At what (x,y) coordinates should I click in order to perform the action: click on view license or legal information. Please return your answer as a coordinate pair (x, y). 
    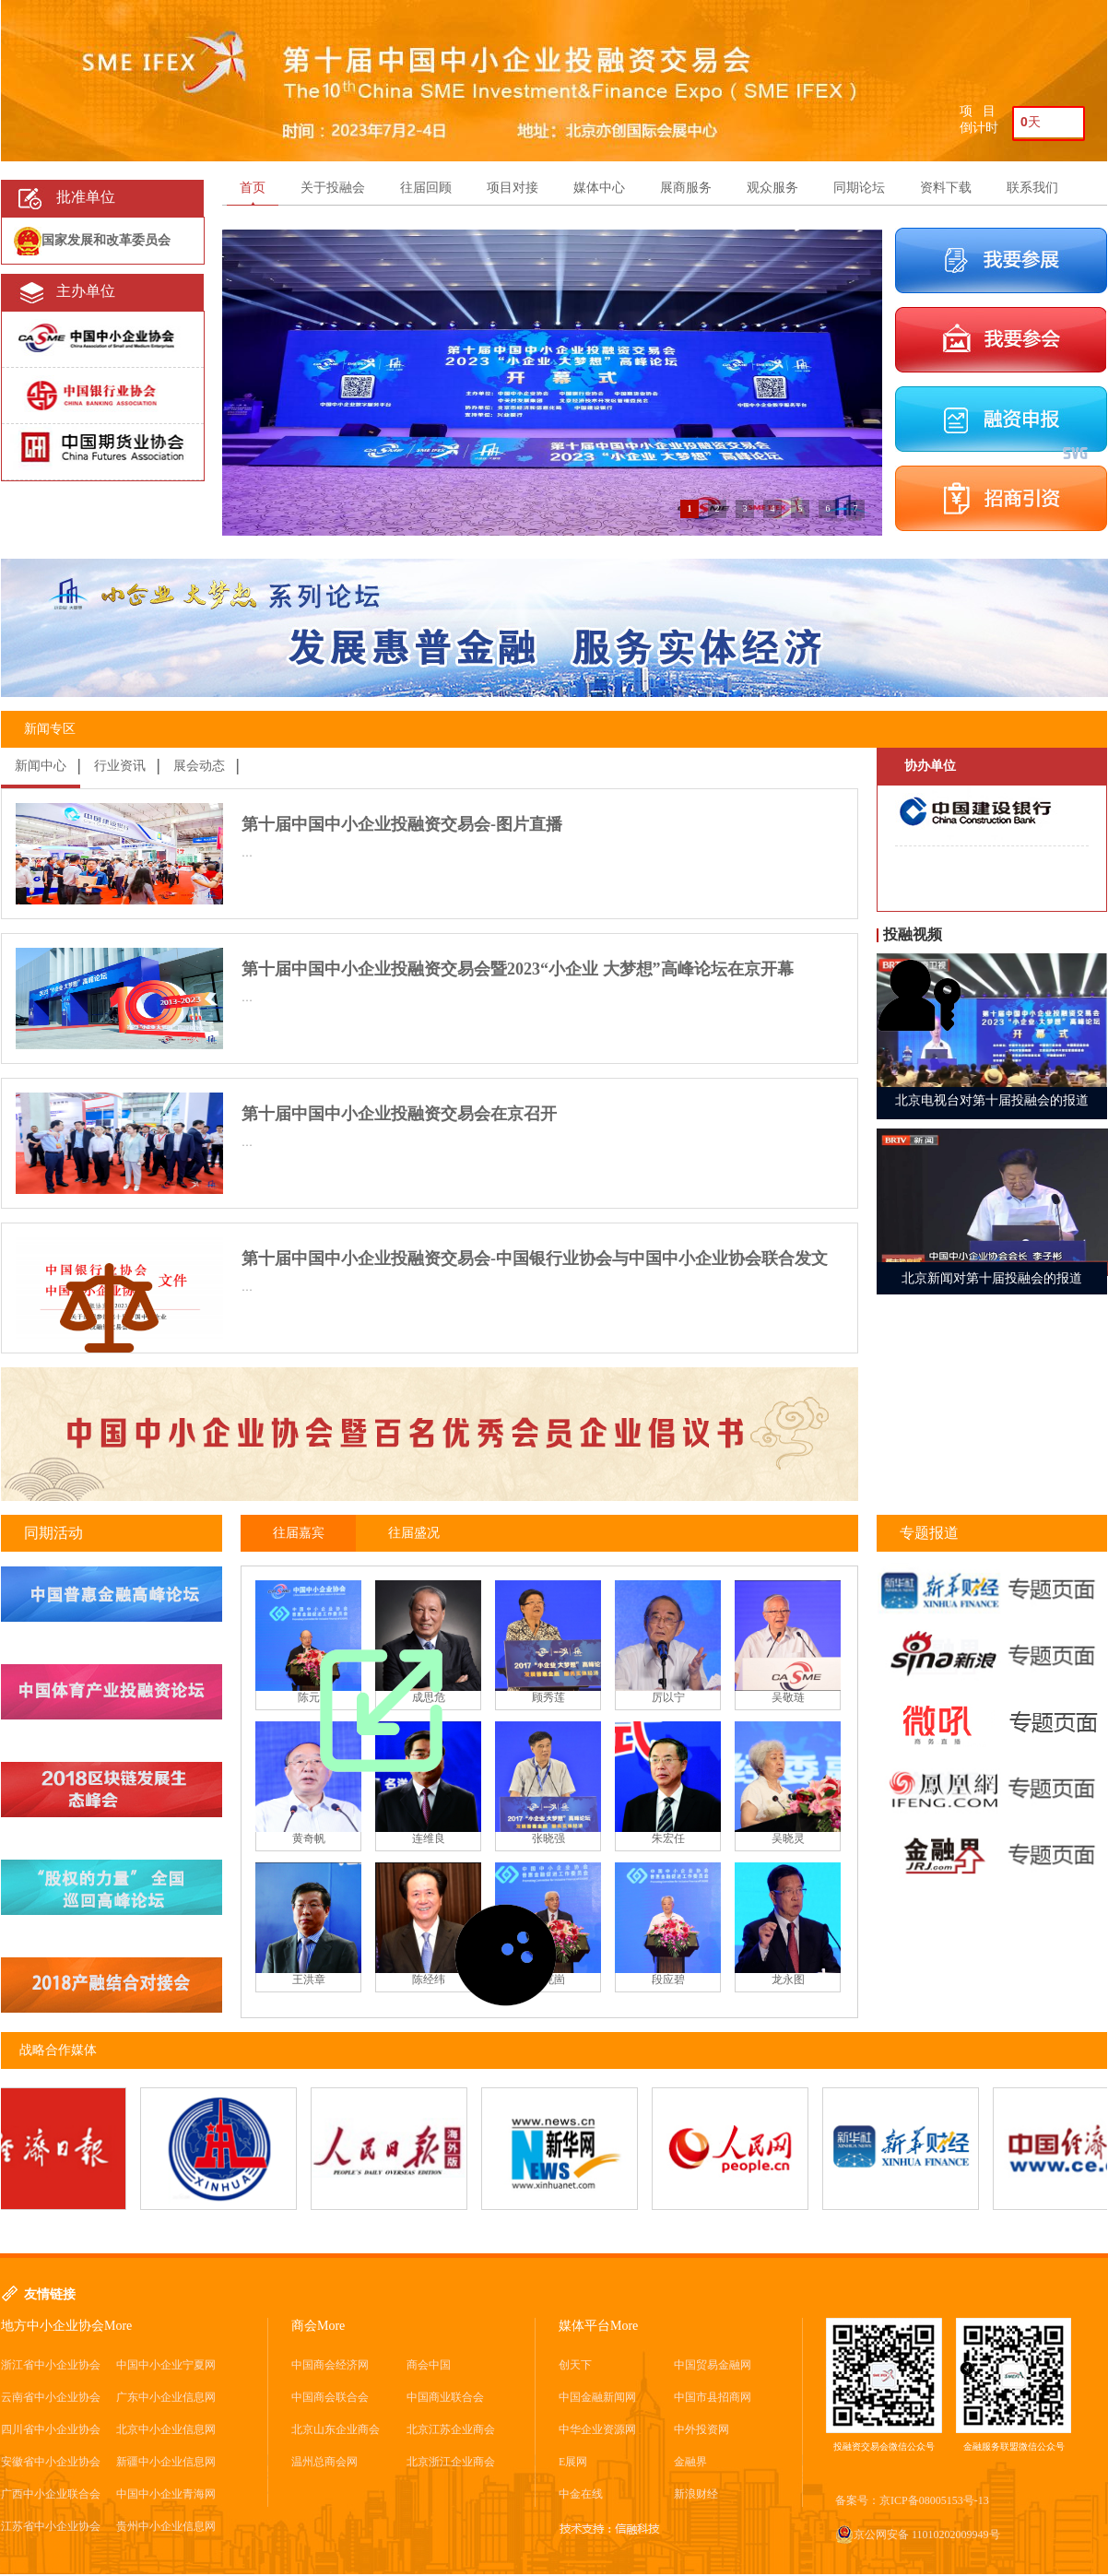
    Looking at the image, I should click on (109, 1312).